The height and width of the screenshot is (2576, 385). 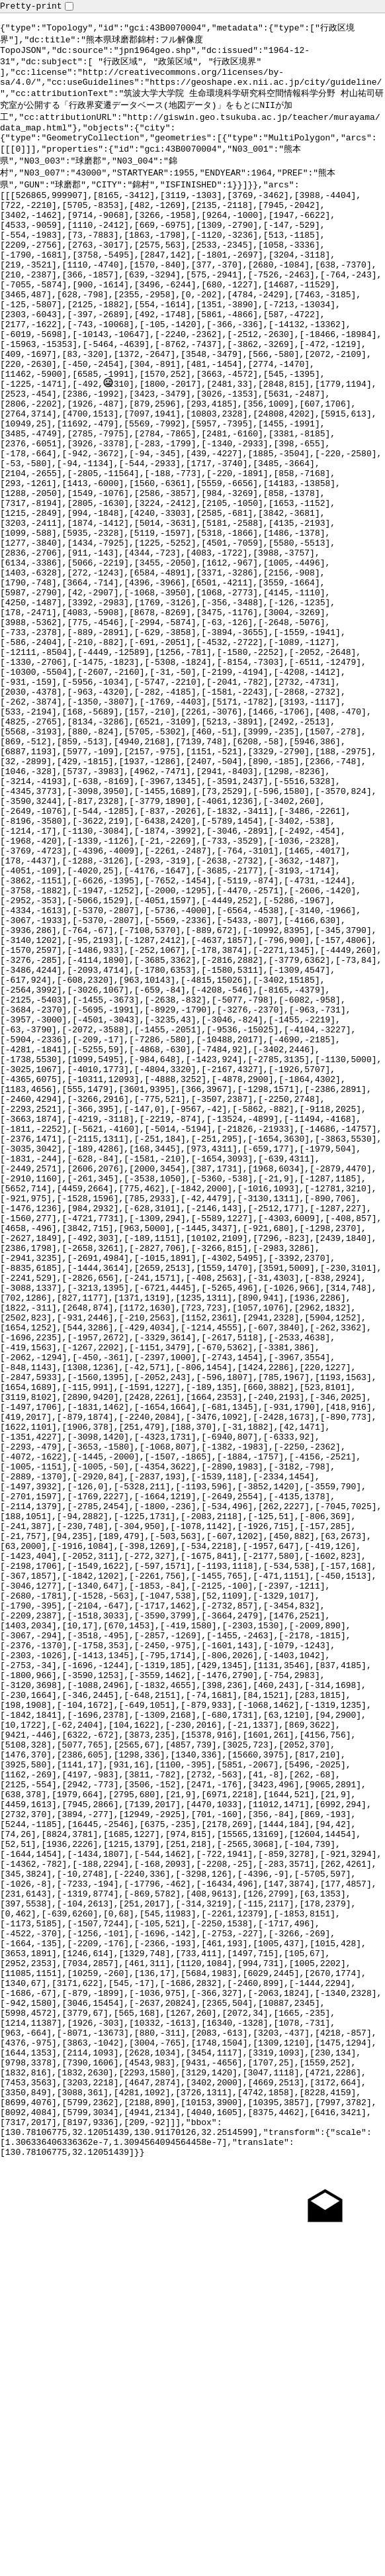 I want to click on select your current mood or emotional state, so click(x=108, y=382).